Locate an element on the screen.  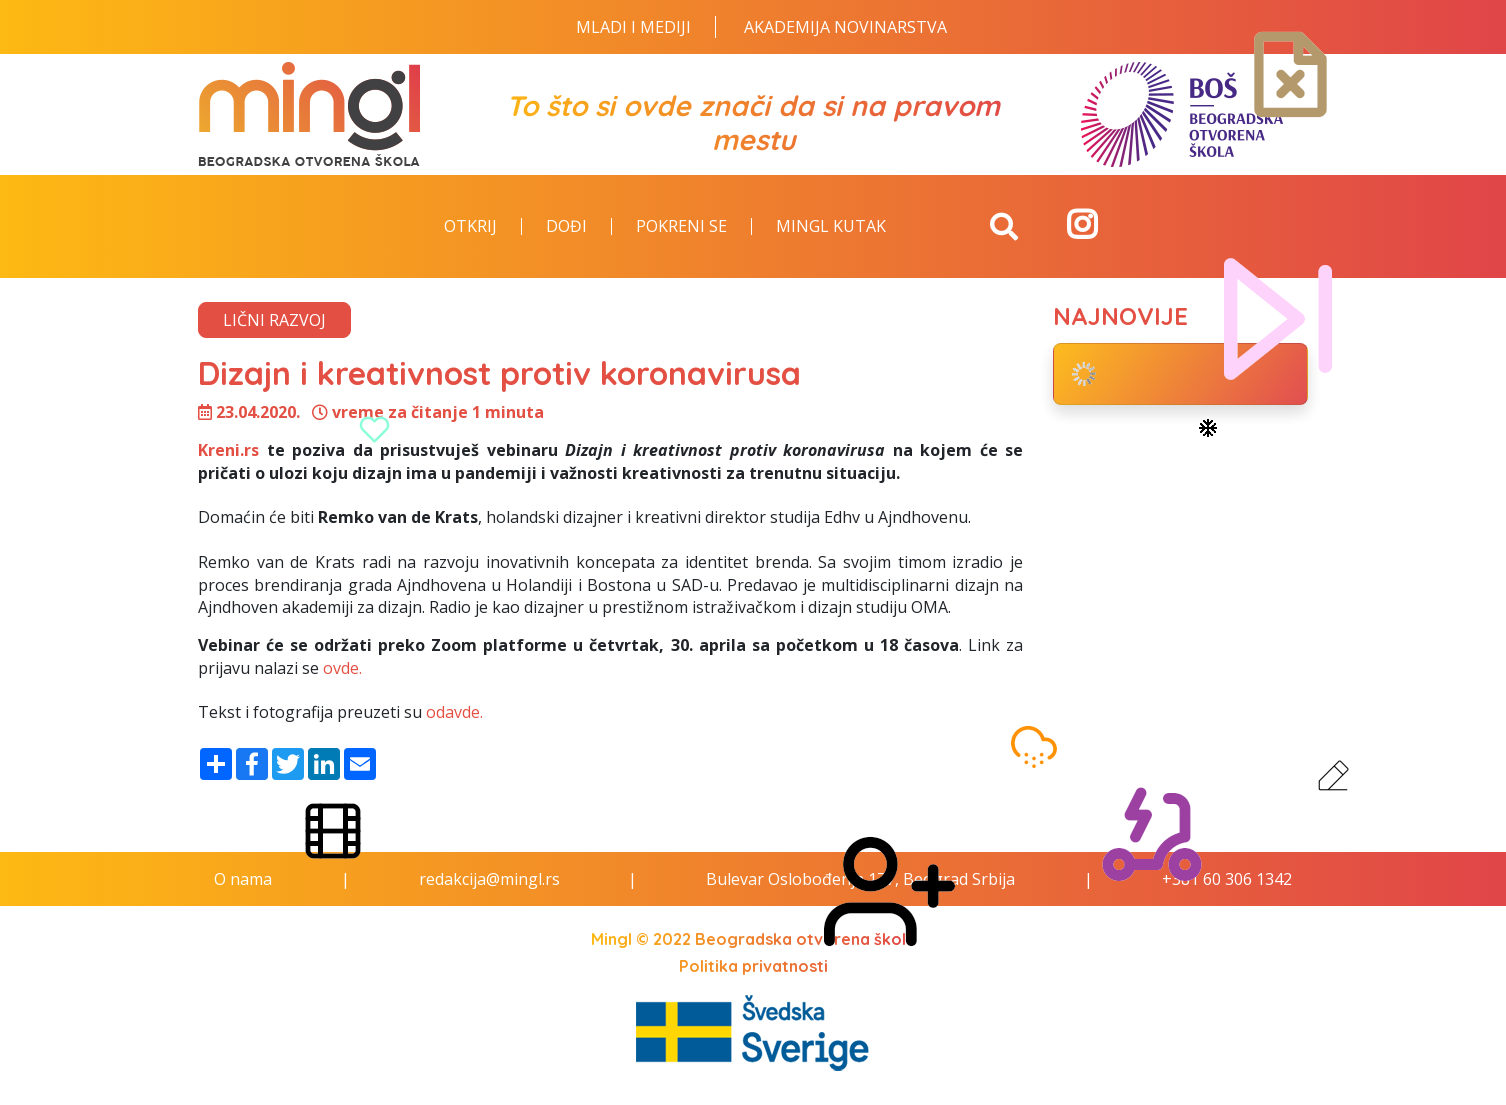
skip to the next track is located at coordinates (1278, 319).